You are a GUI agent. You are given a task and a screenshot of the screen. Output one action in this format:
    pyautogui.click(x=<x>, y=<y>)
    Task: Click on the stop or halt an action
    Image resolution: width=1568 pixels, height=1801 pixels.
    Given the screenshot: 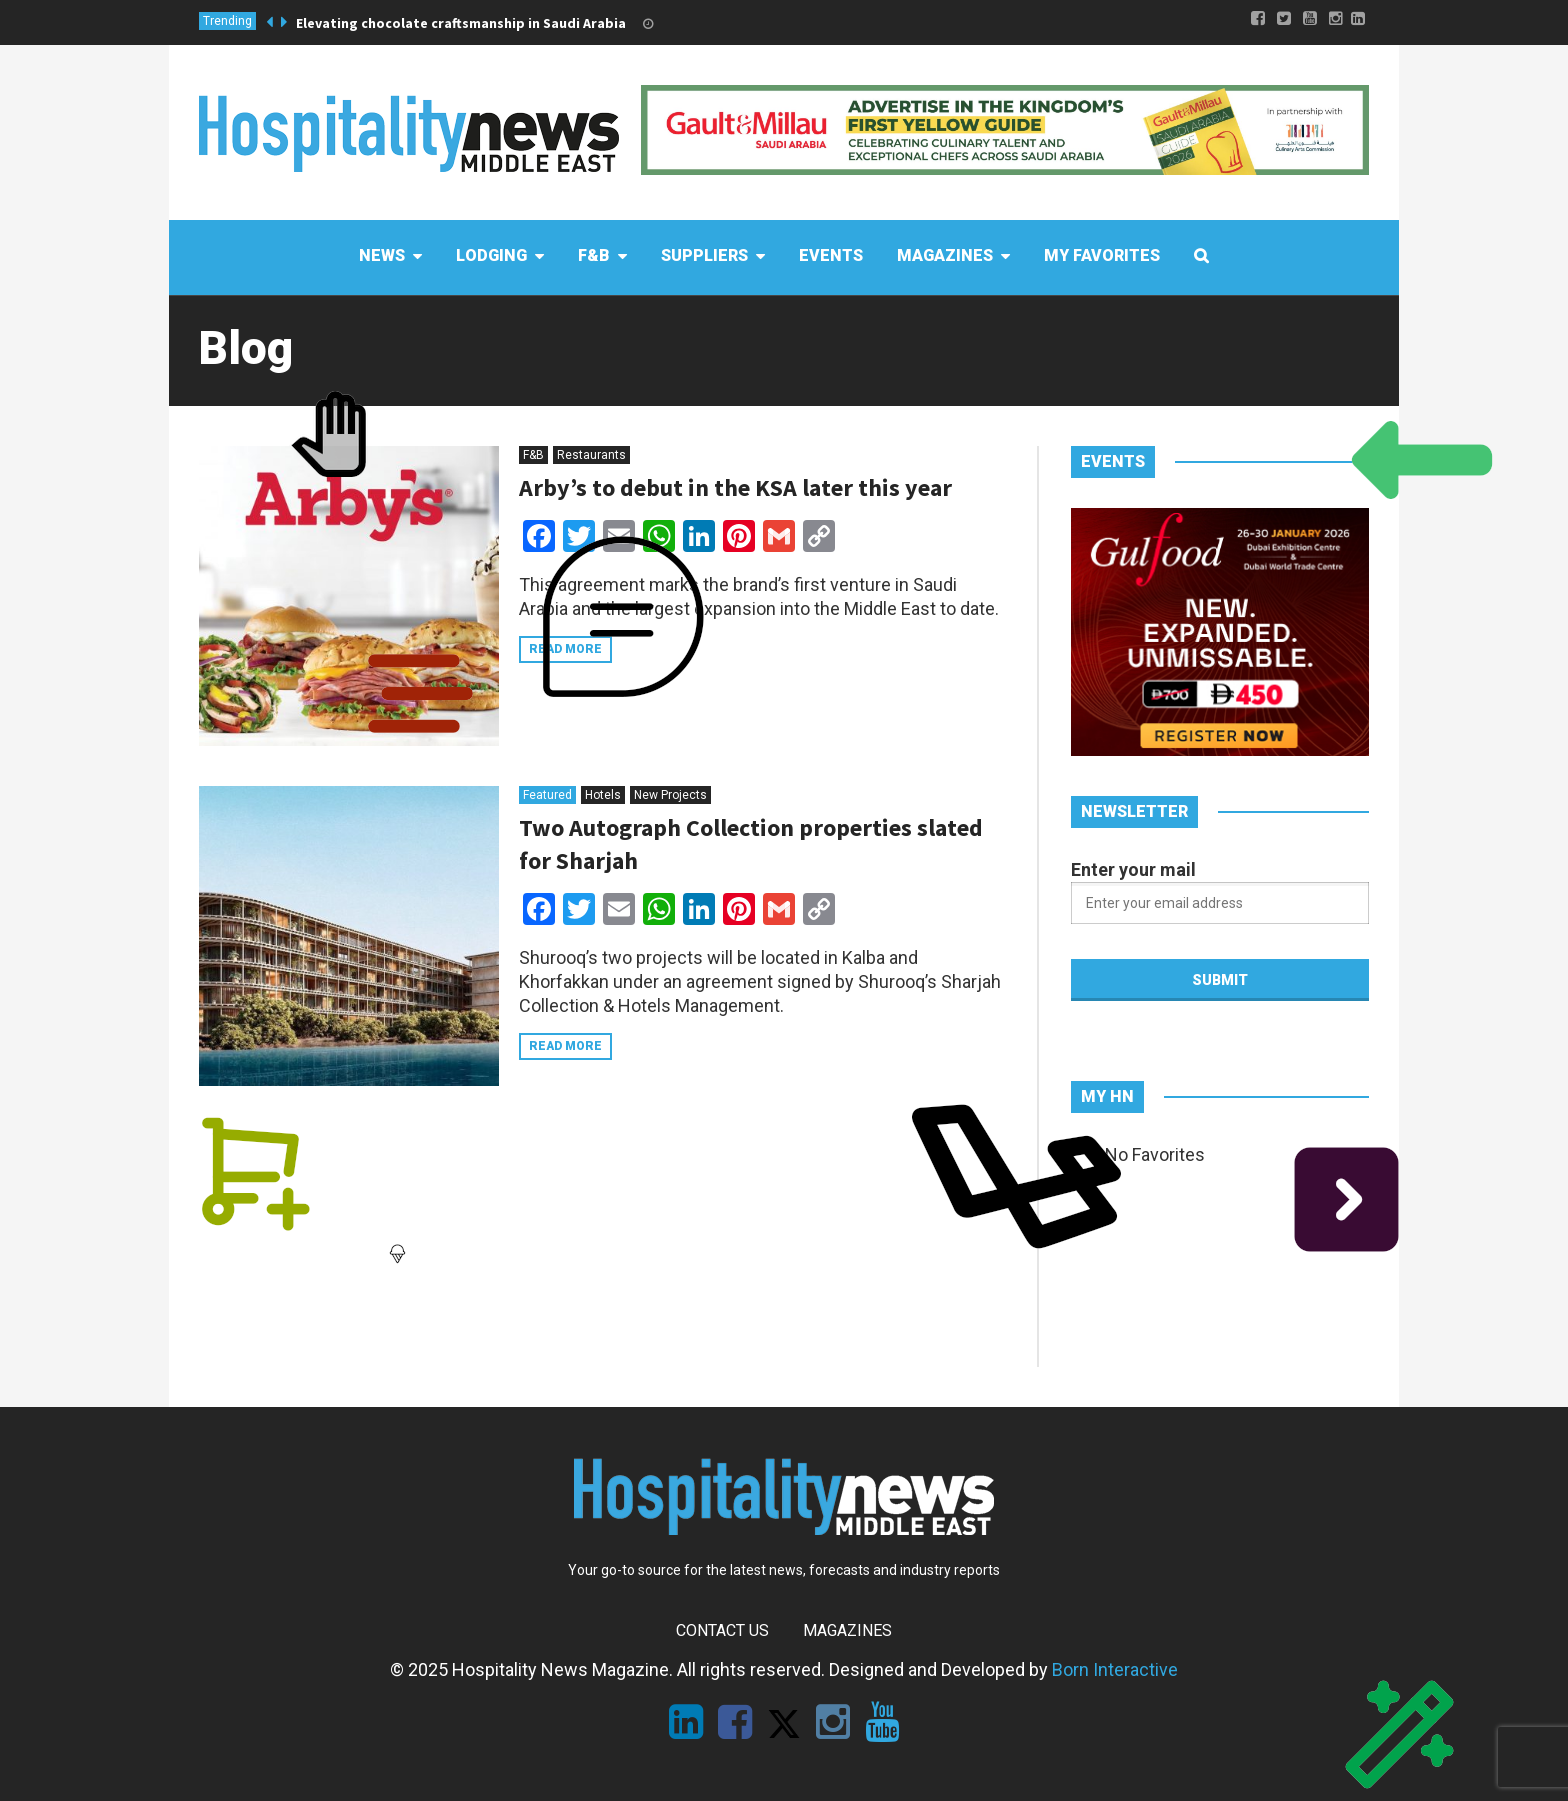 What is the action you would take?
    pyautogui.click(x=330, y=434)
    